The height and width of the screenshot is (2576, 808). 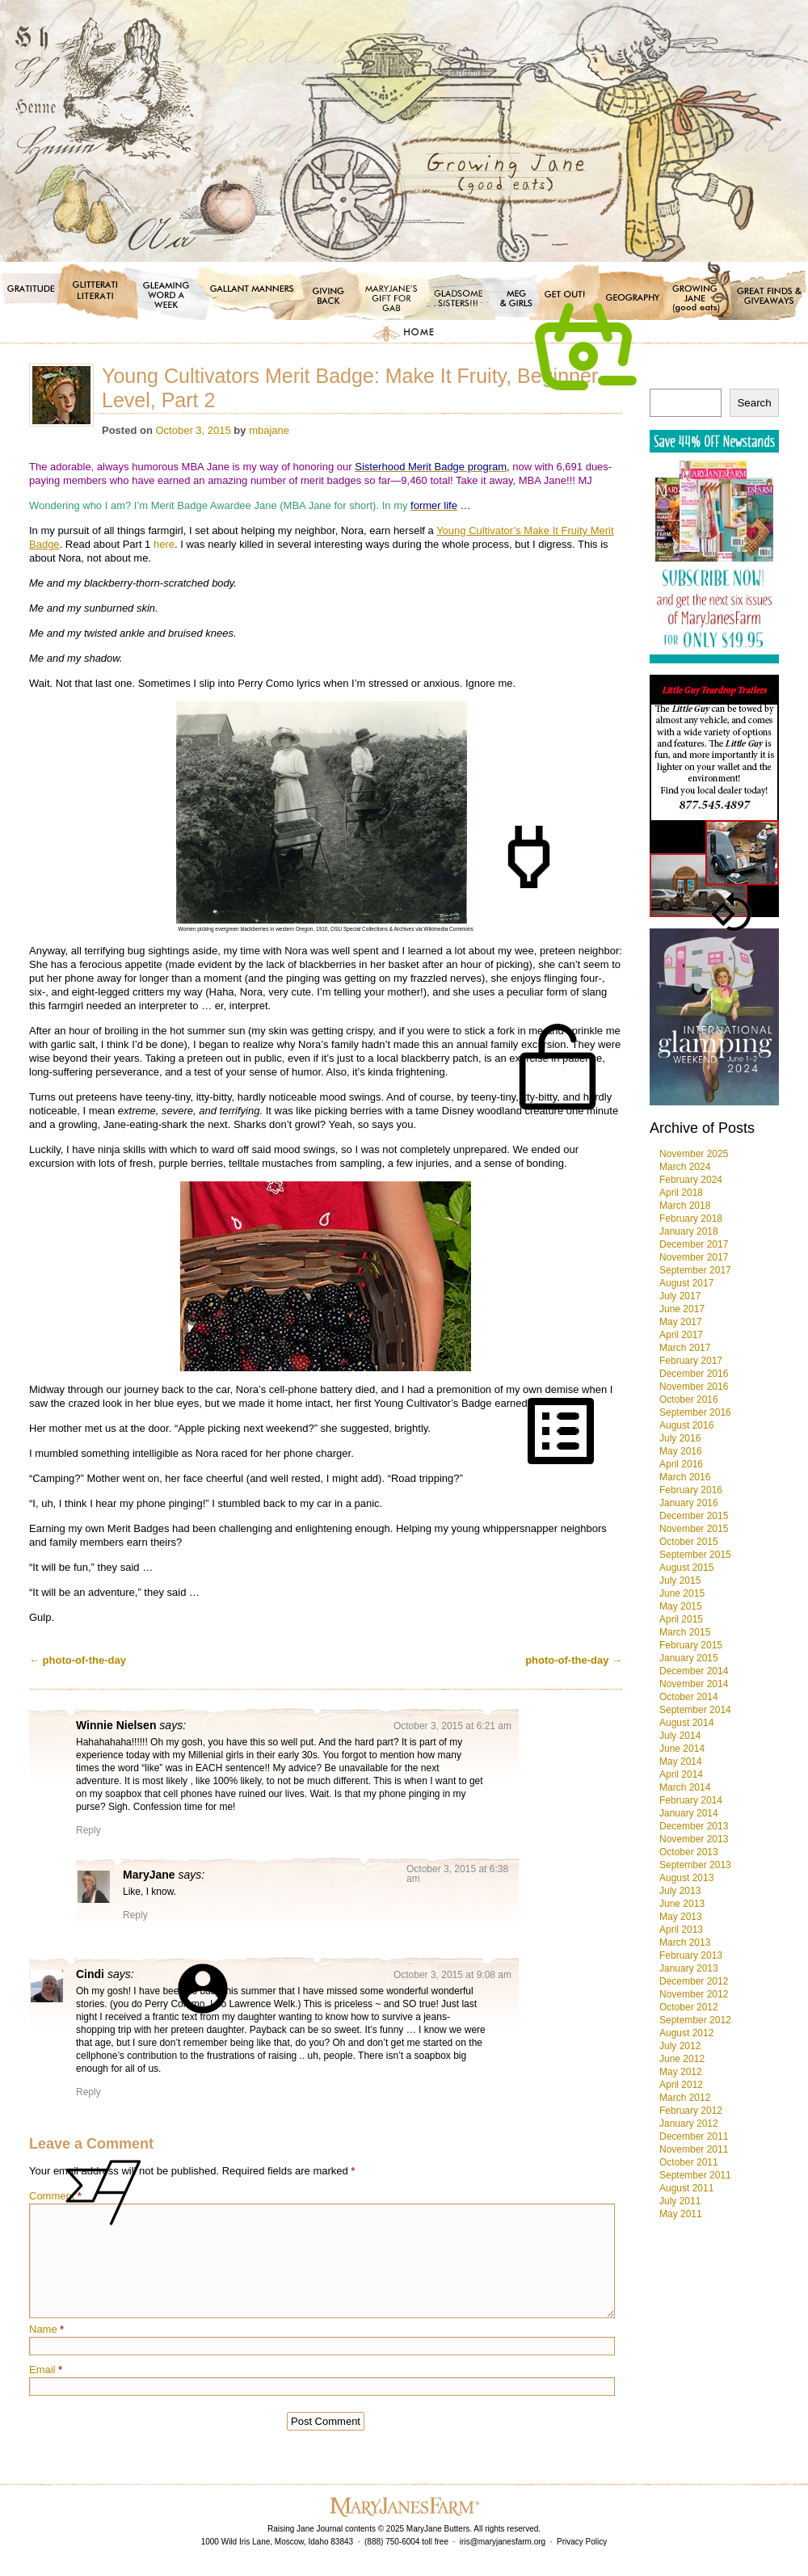 I want to click on indicates device is charging or connected to power, so click(x=528, y=857).